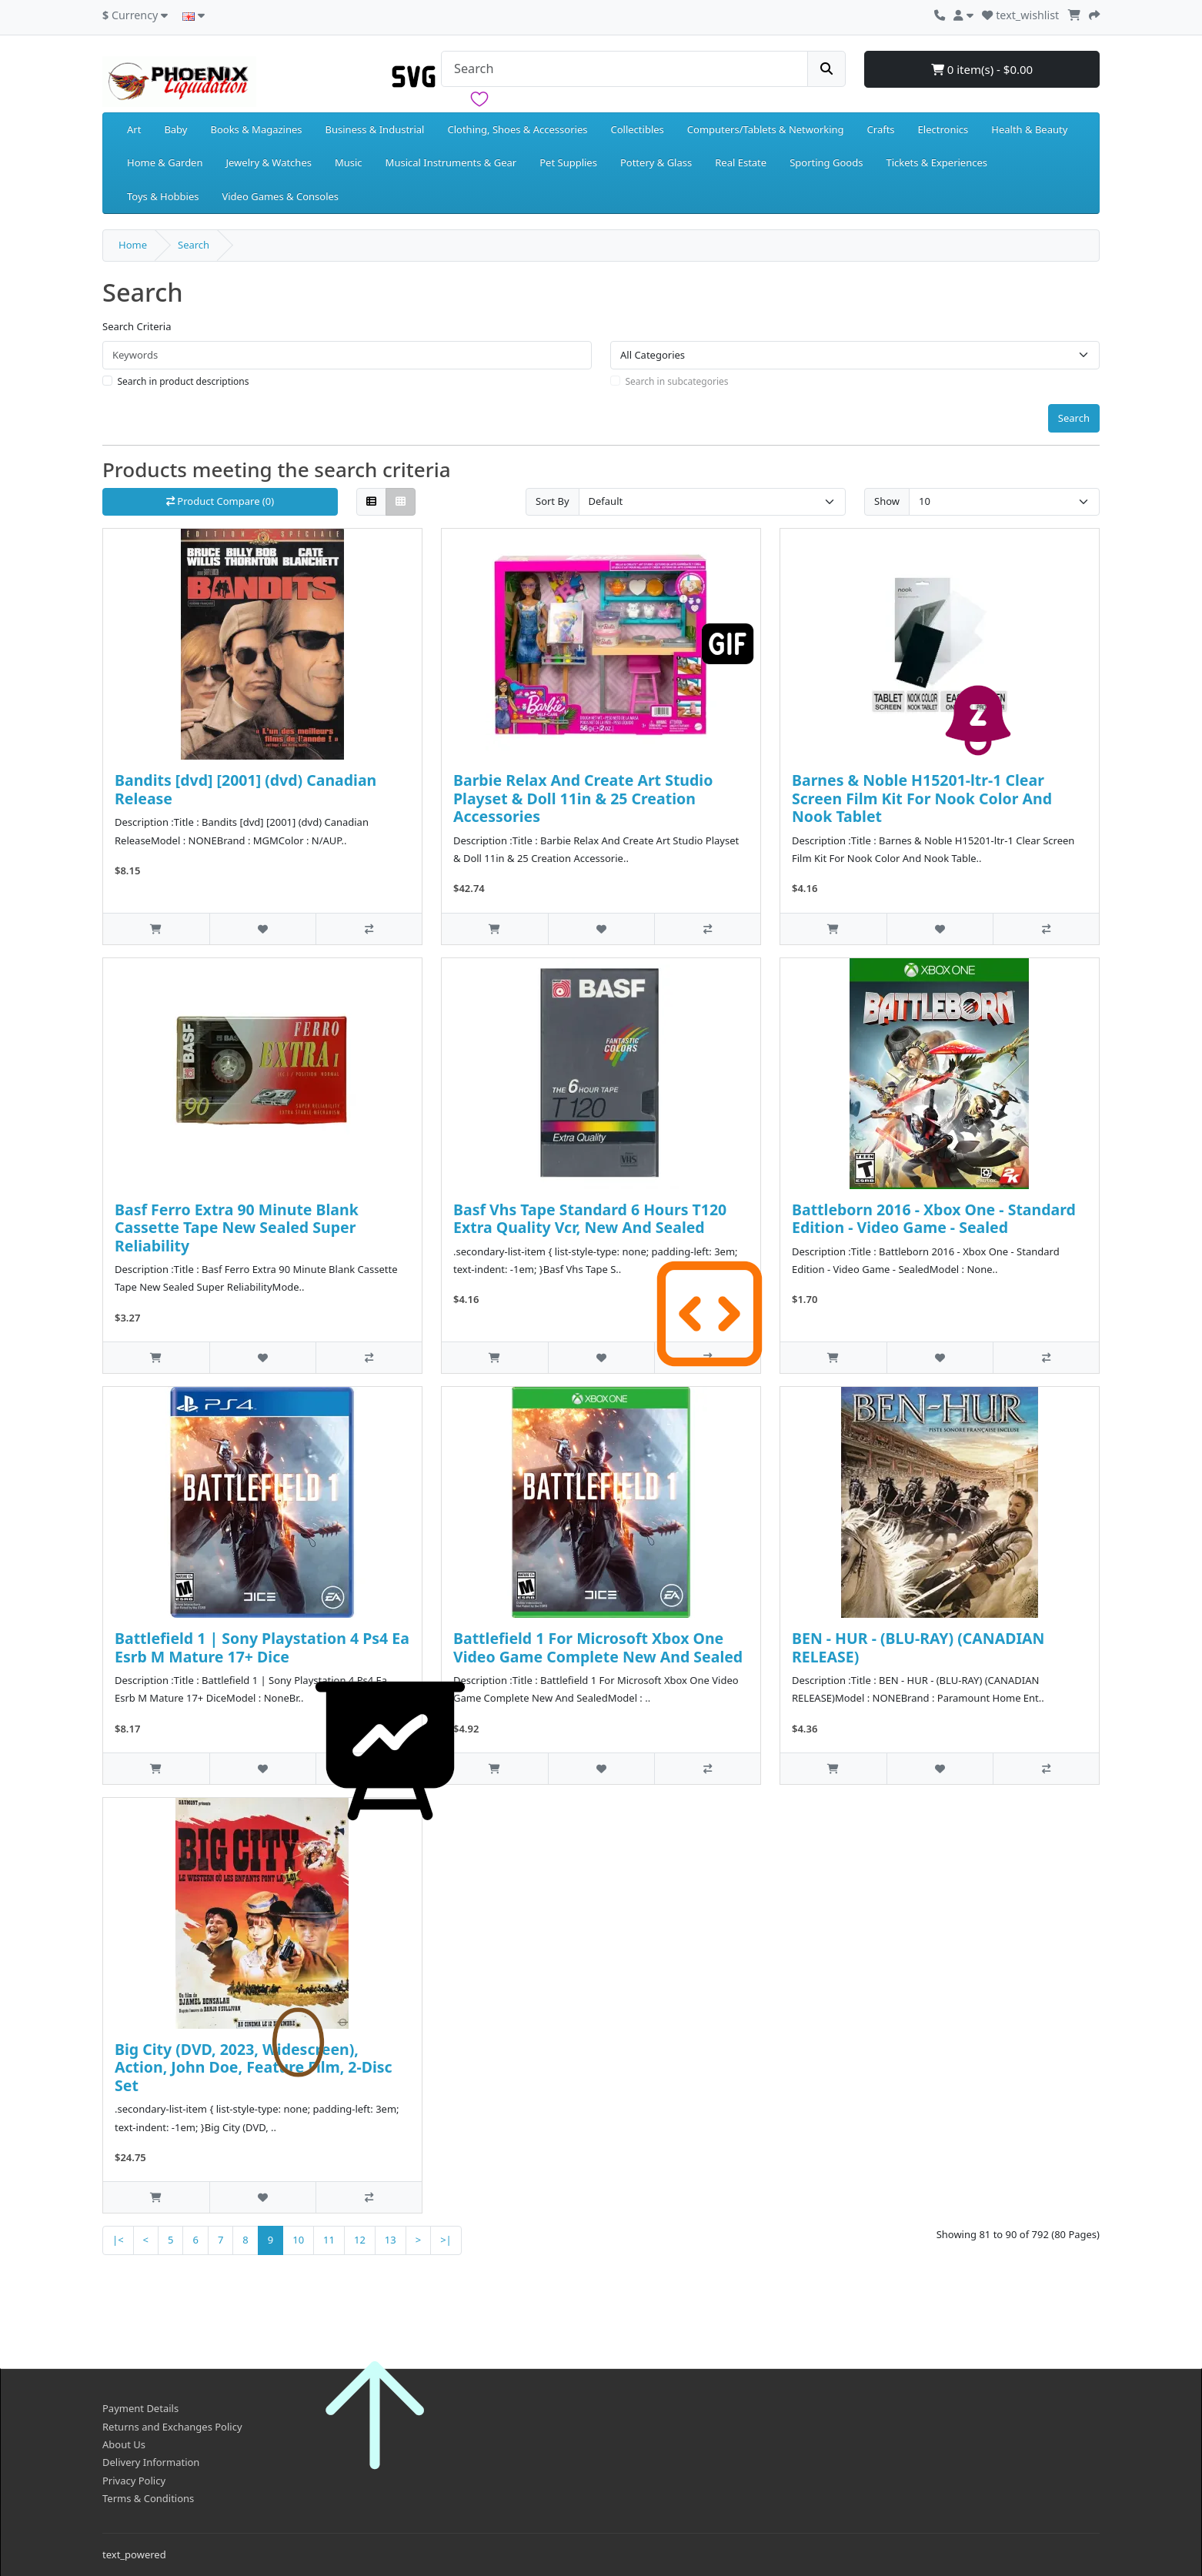  I want to click on indicates zero items or empty count, so click(298, 2042).